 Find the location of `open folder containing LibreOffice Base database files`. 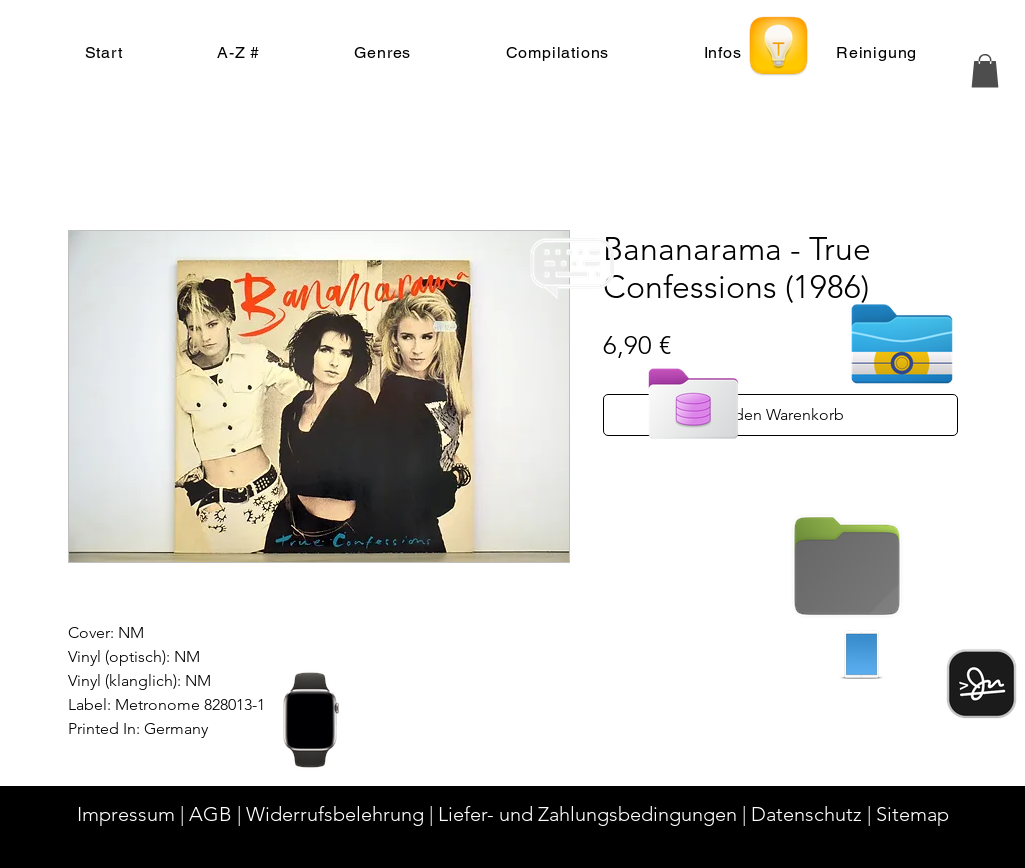

open folder containing LibreOffice Base database files is located at coordinates (693, 406).